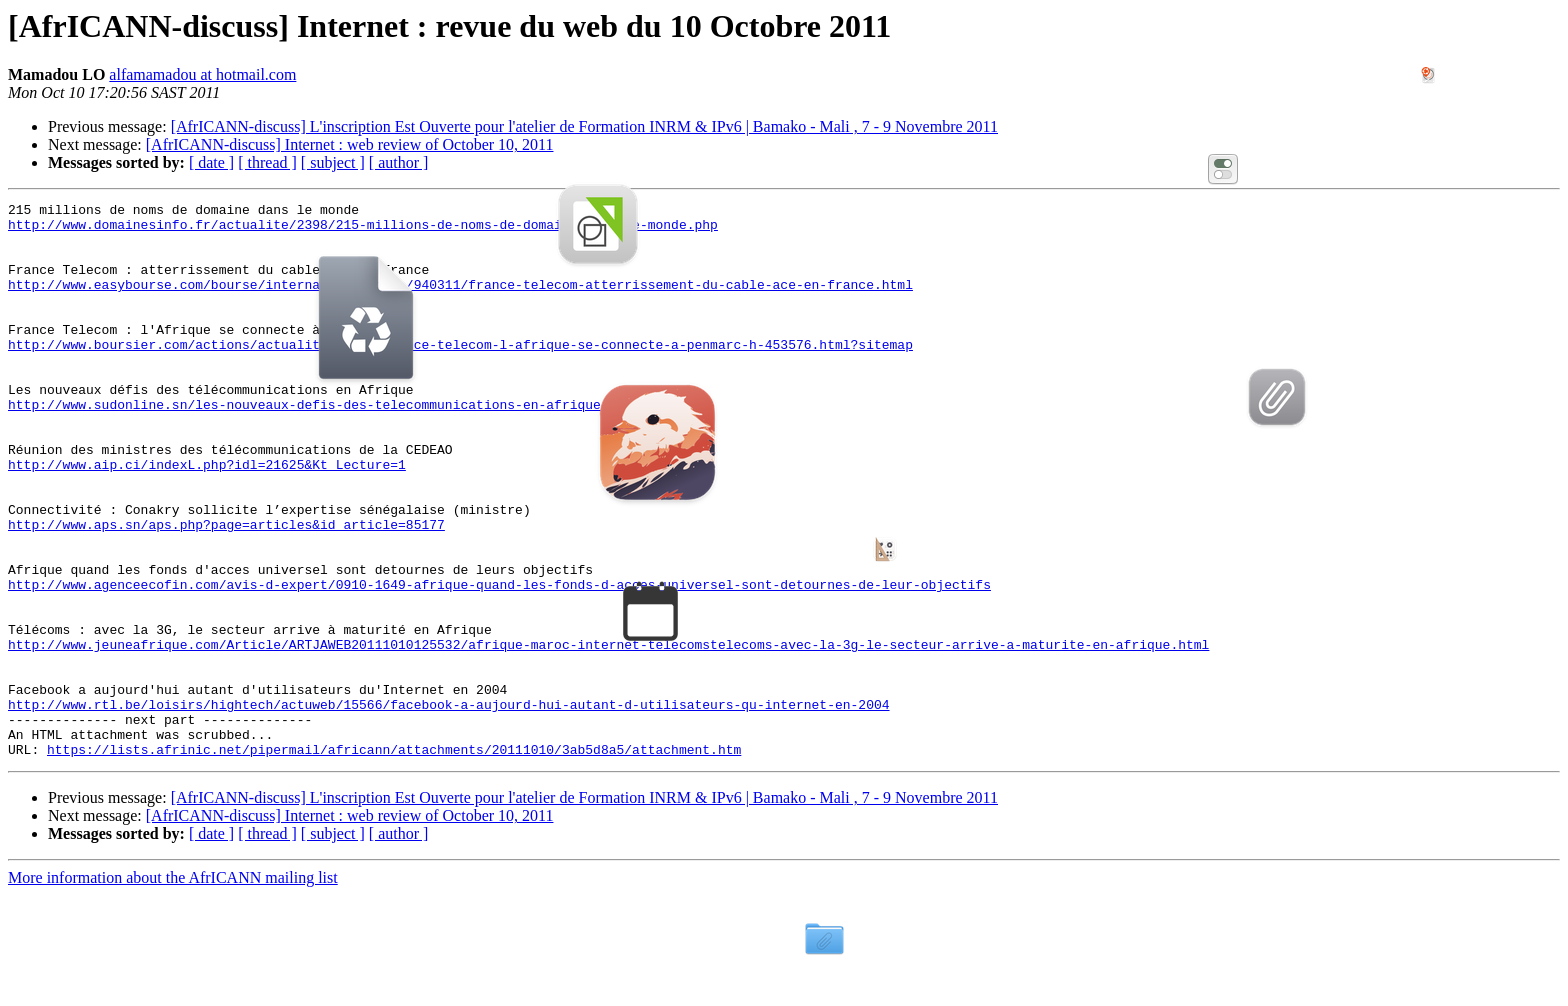 The width and height of the screenshot is (1568, 1006). I want to click on open folder containing email attachments, so click(824, 938).